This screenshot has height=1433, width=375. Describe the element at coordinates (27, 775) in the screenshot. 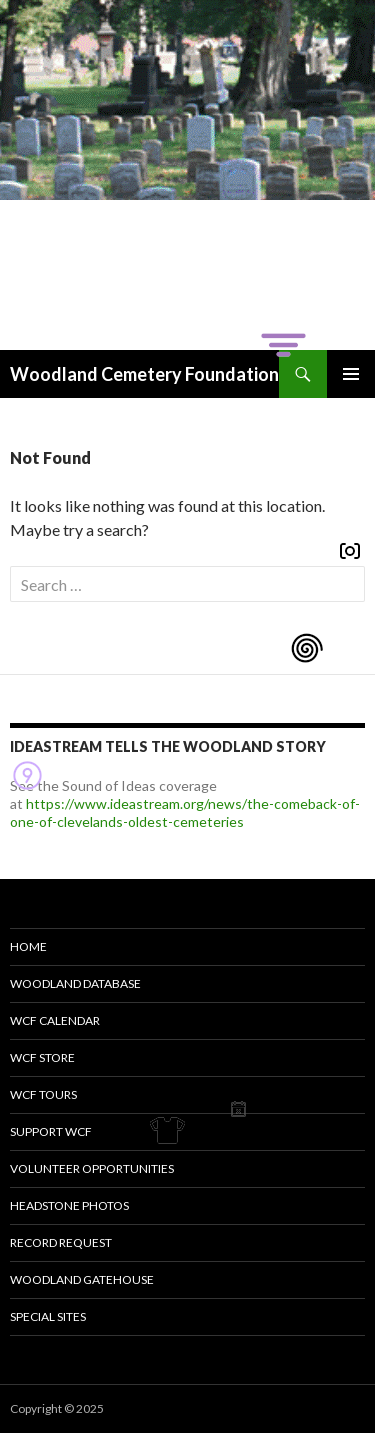

I see `indicates item number nine in a list or sequence` at that location.